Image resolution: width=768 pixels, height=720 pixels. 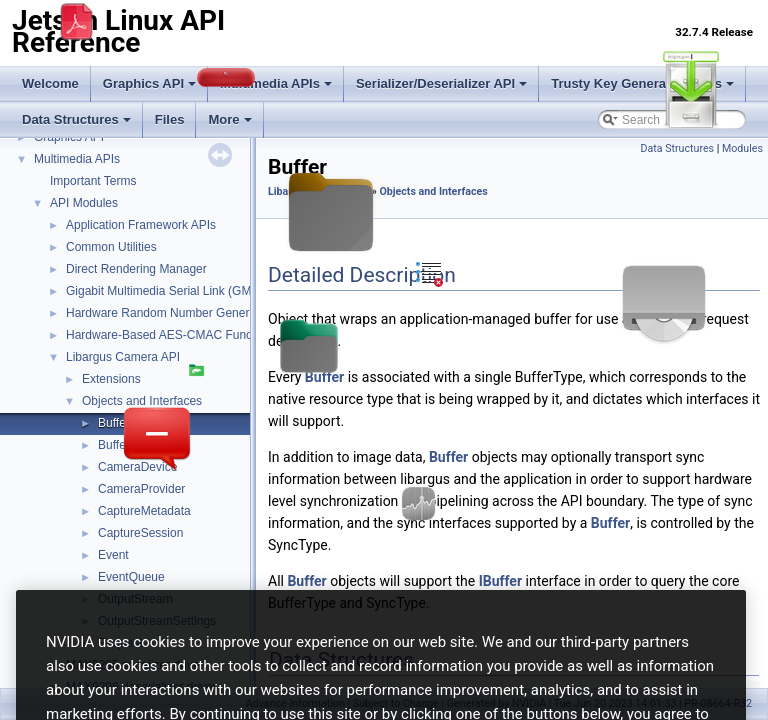 What do you see at coordinates (664, 298) in the screenshot?
I see `access optical drive or CD/DVD reader` at bounding box center [664, 298].